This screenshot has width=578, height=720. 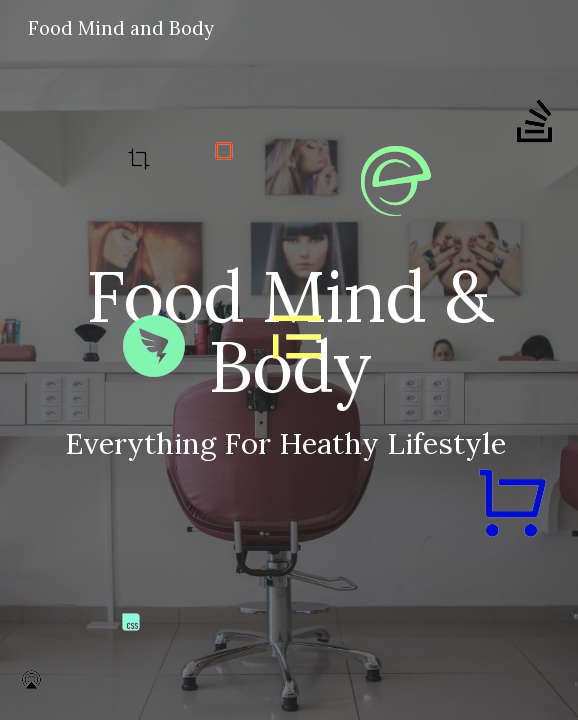 I want to click on view your shopping cart, so click(x=511, y=501).